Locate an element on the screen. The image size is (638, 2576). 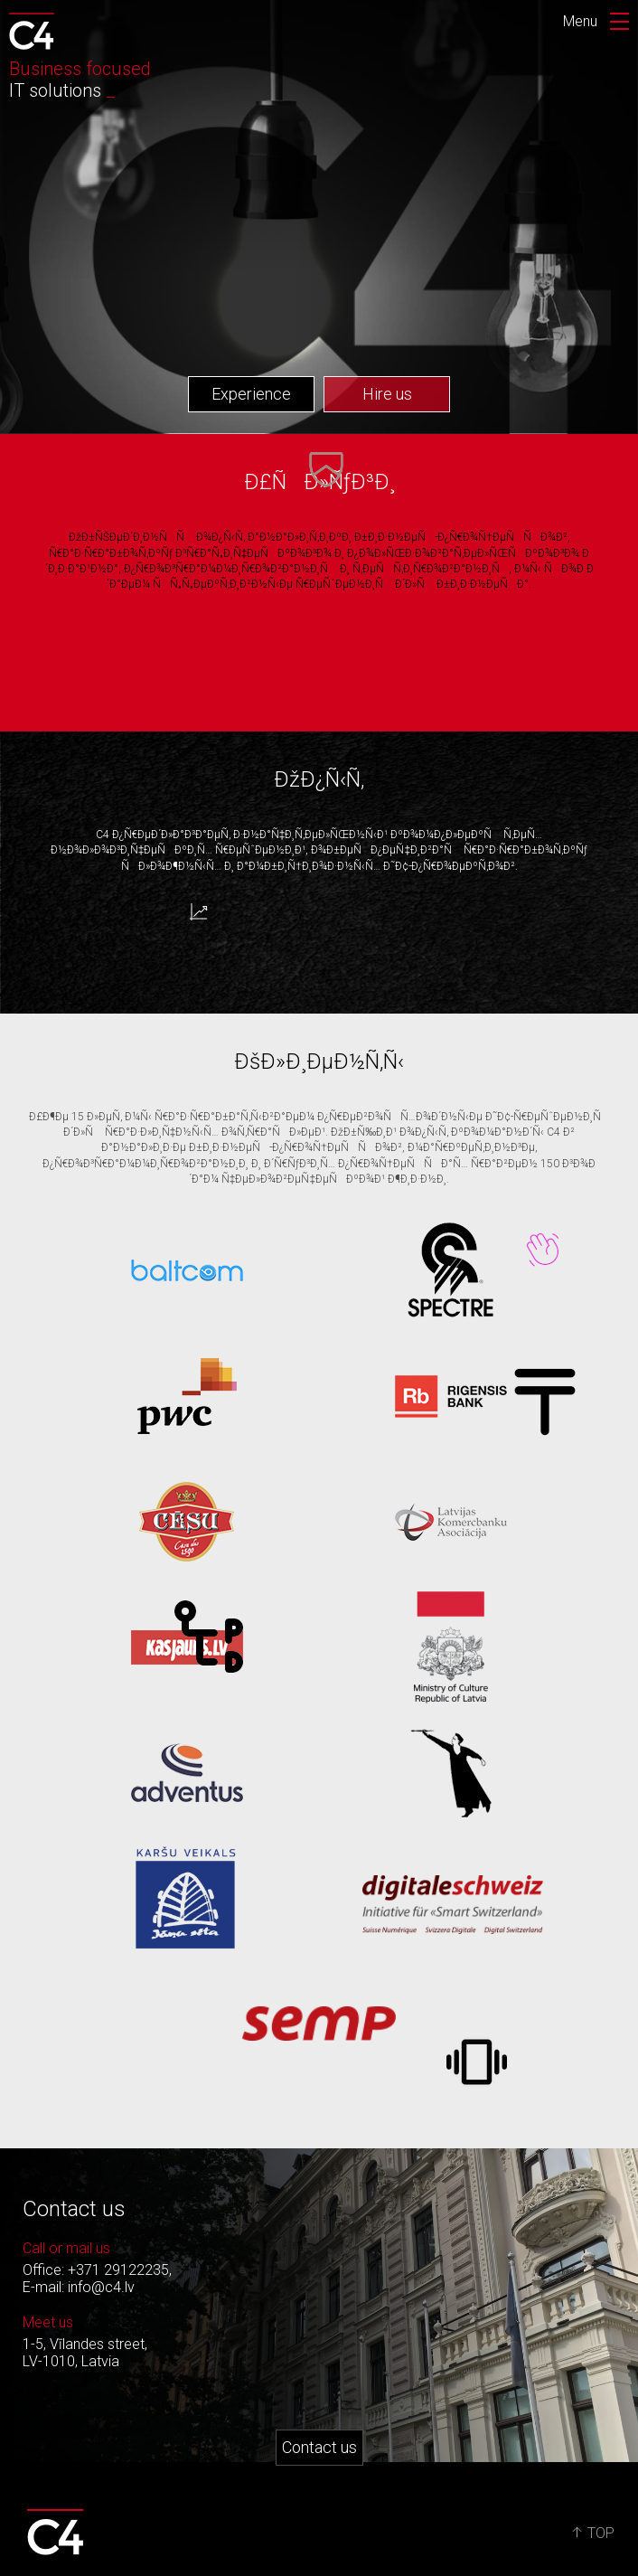
security or protection status indicator is located at coordinates (326, 467).